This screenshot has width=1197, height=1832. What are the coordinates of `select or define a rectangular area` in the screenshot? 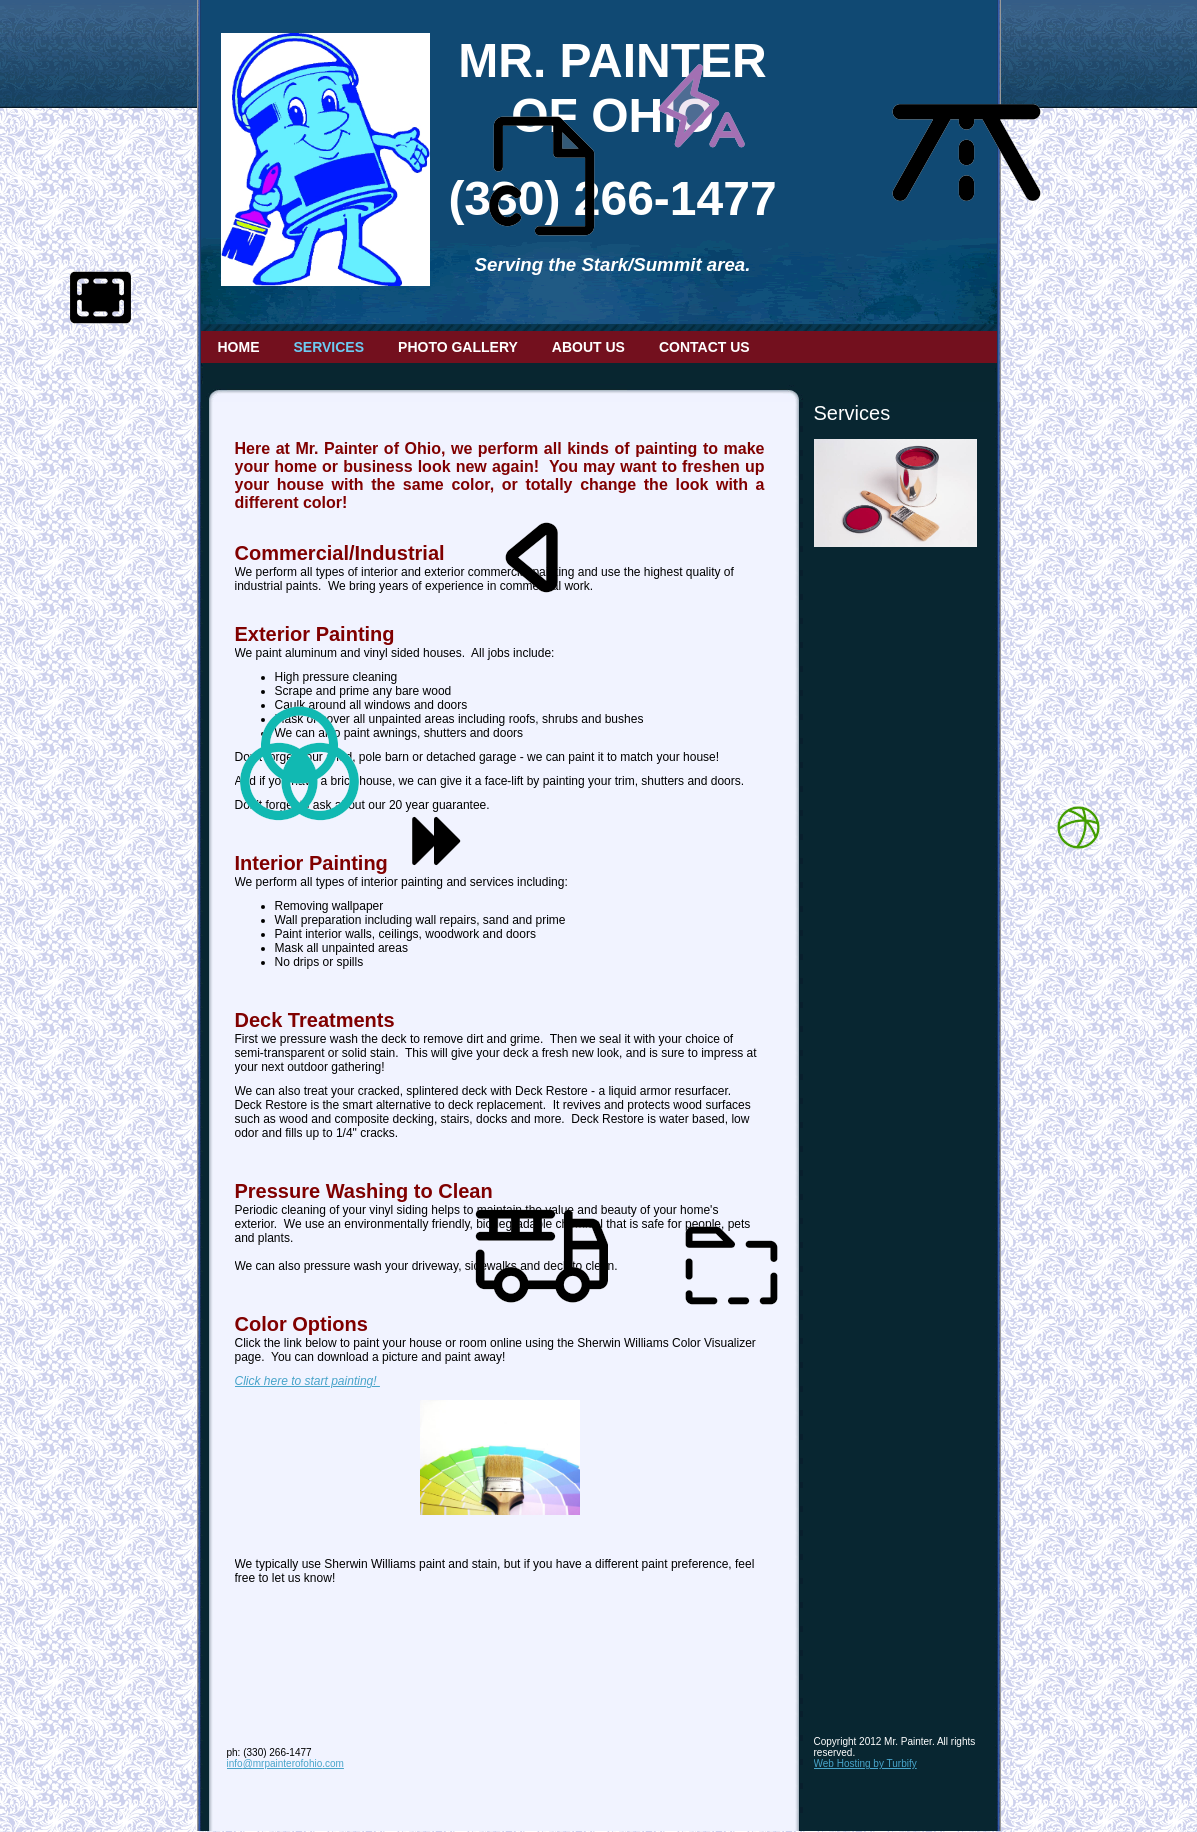 It's located at (100, 297).